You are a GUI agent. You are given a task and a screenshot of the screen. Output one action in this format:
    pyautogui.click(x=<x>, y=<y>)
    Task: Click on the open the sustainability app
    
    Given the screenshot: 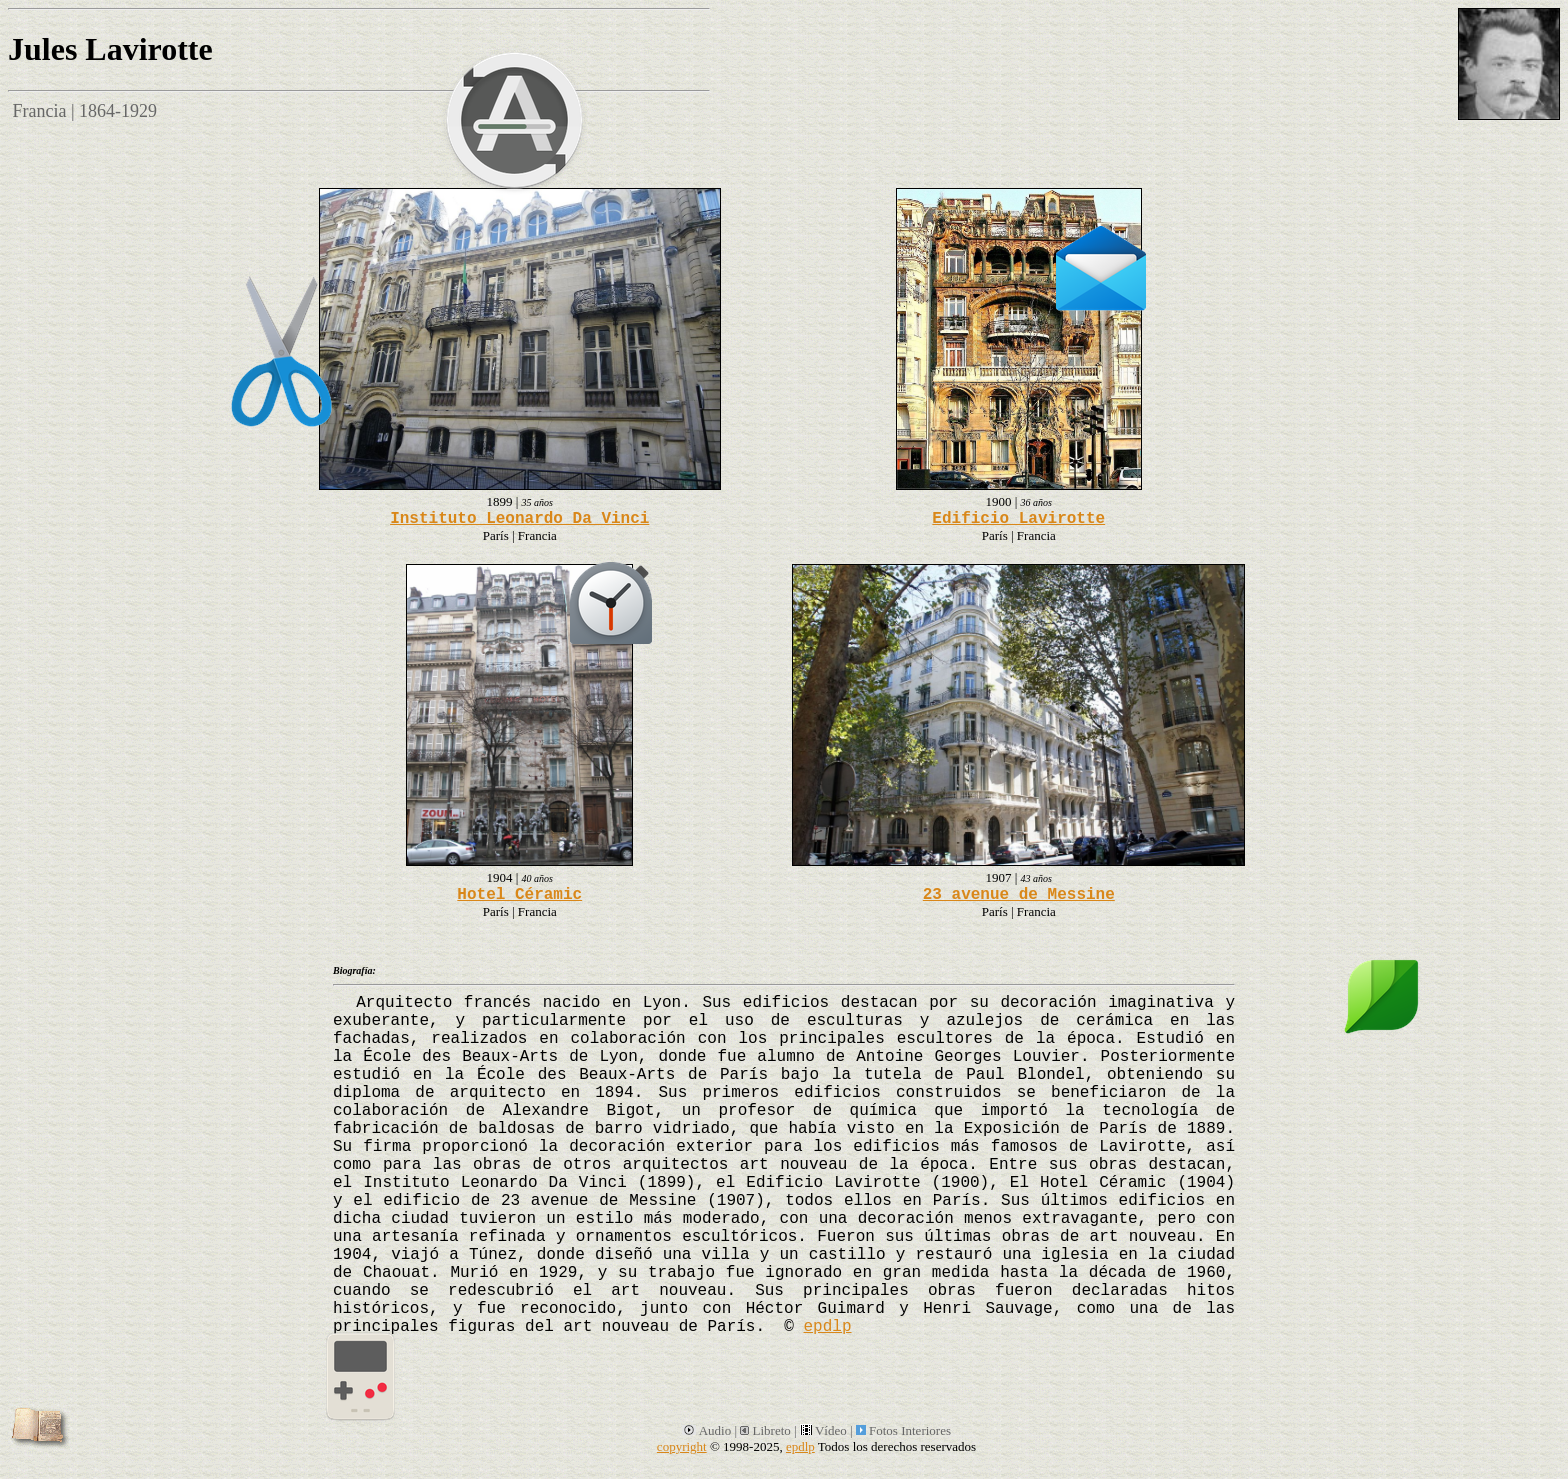 What is the action you would take?
    pyautogui.click(x=1383, y=995)
    